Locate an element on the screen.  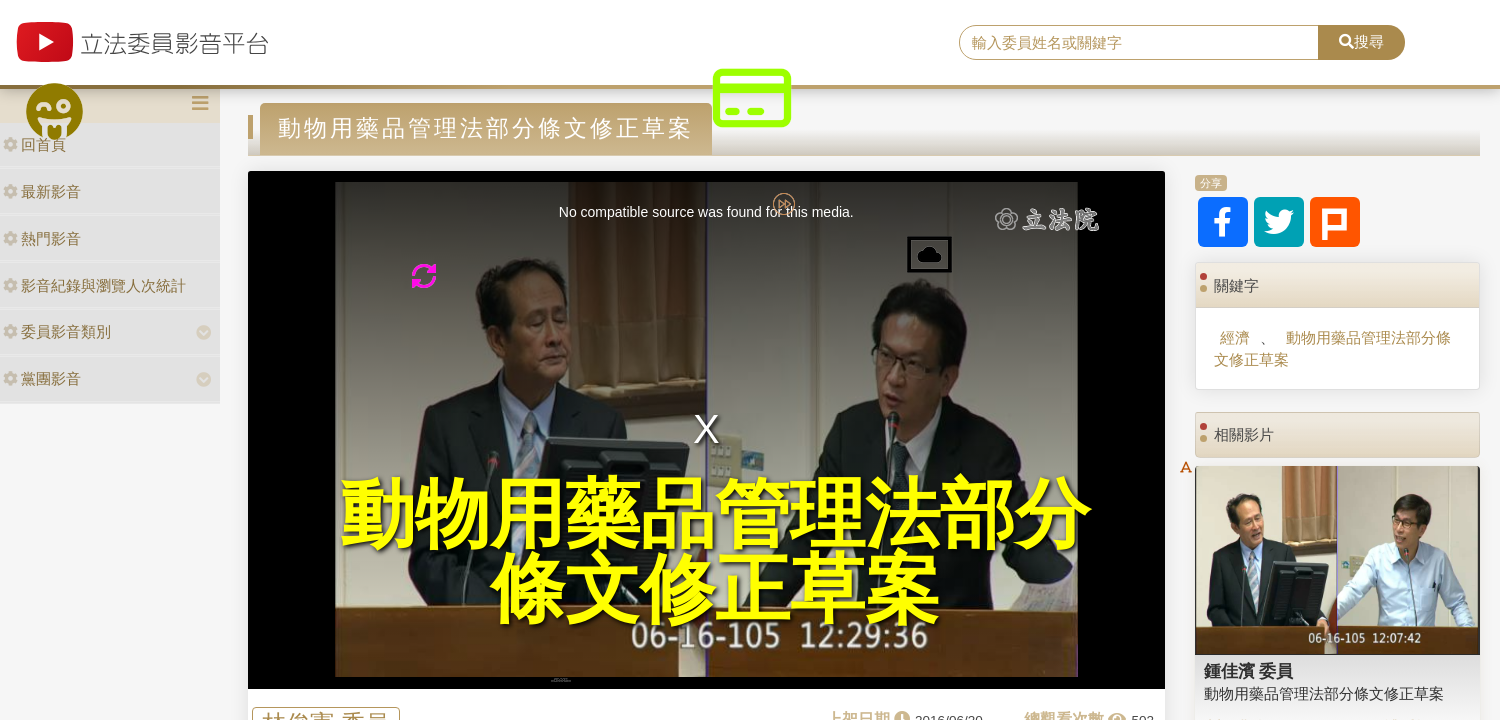
manage payment methods is located at coordinates (752, 98).